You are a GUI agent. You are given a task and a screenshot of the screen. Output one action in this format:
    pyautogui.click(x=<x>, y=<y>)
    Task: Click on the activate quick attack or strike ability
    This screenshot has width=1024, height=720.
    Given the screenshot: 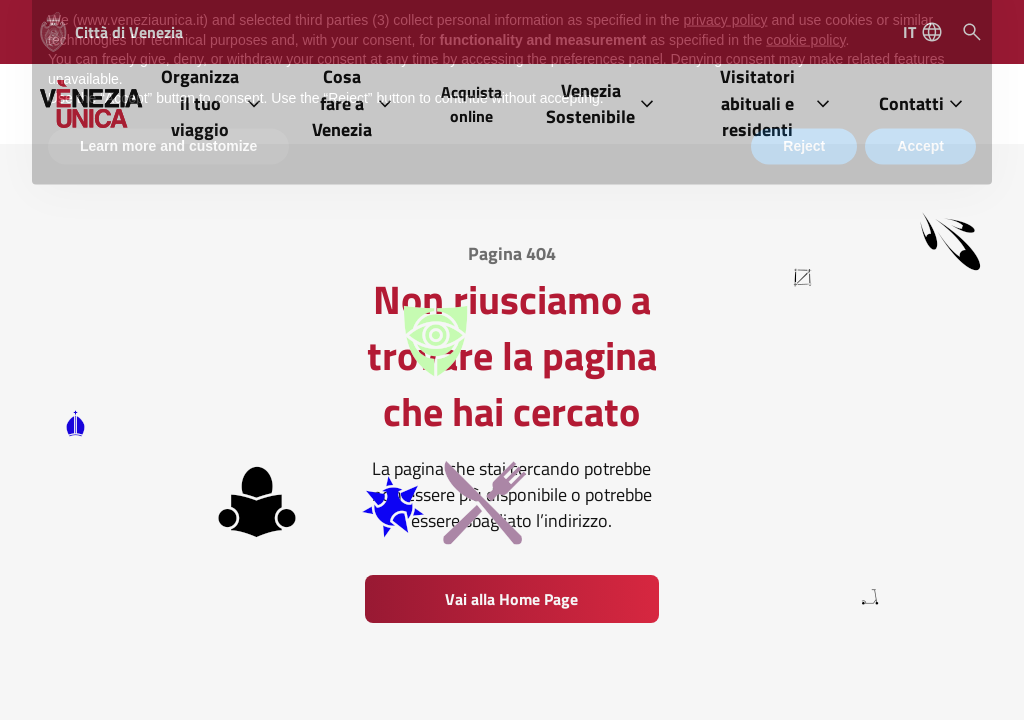 What is the action you would take?
    pyautogui.click(x=950, y=241)
    